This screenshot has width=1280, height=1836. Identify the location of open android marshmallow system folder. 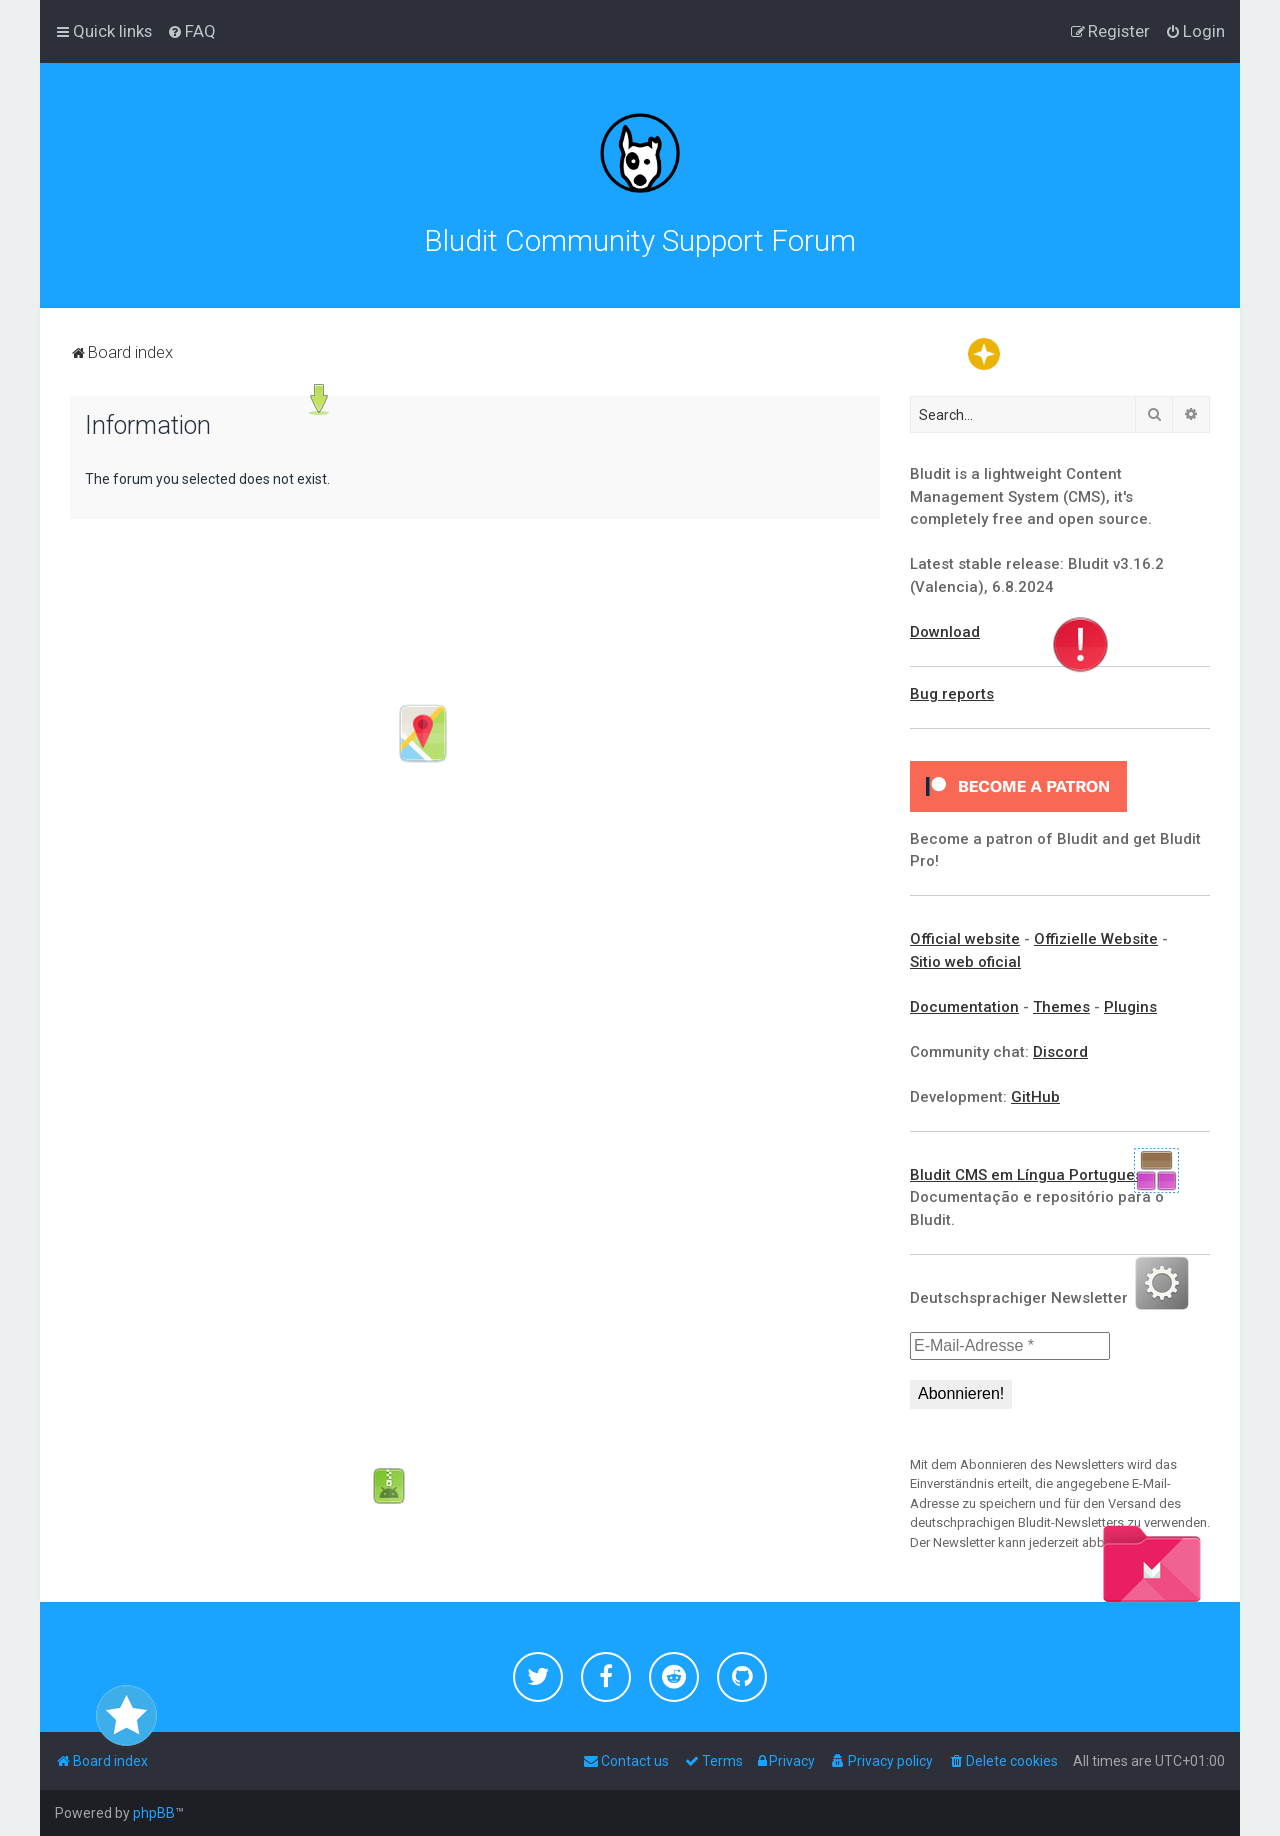
(1151, 1566).